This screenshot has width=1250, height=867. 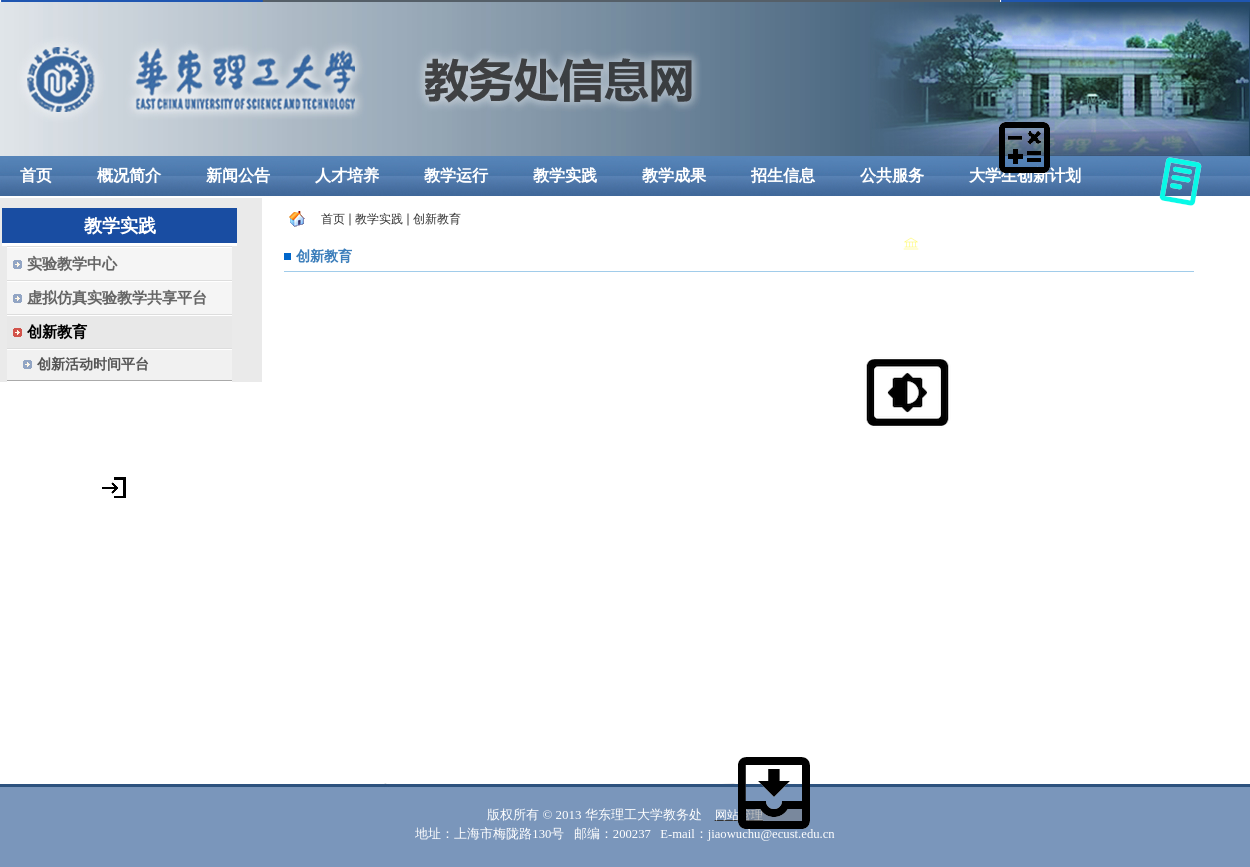 What do you see at coordinates (911, 244) in the screenshot?
I see `access banking or financial services` at bounding box center [911, 244].